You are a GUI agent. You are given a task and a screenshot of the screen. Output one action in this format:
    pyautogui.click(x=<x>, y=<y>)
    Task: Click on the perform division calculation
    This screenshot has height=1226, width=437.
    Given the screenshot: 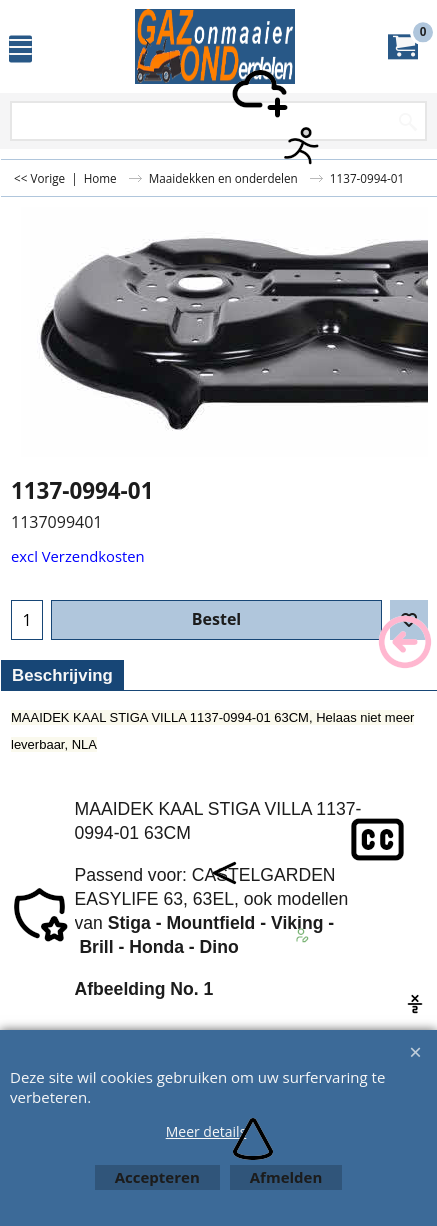 What is the action you would take?
    pyautogui.click(x=415, y=1004)
    